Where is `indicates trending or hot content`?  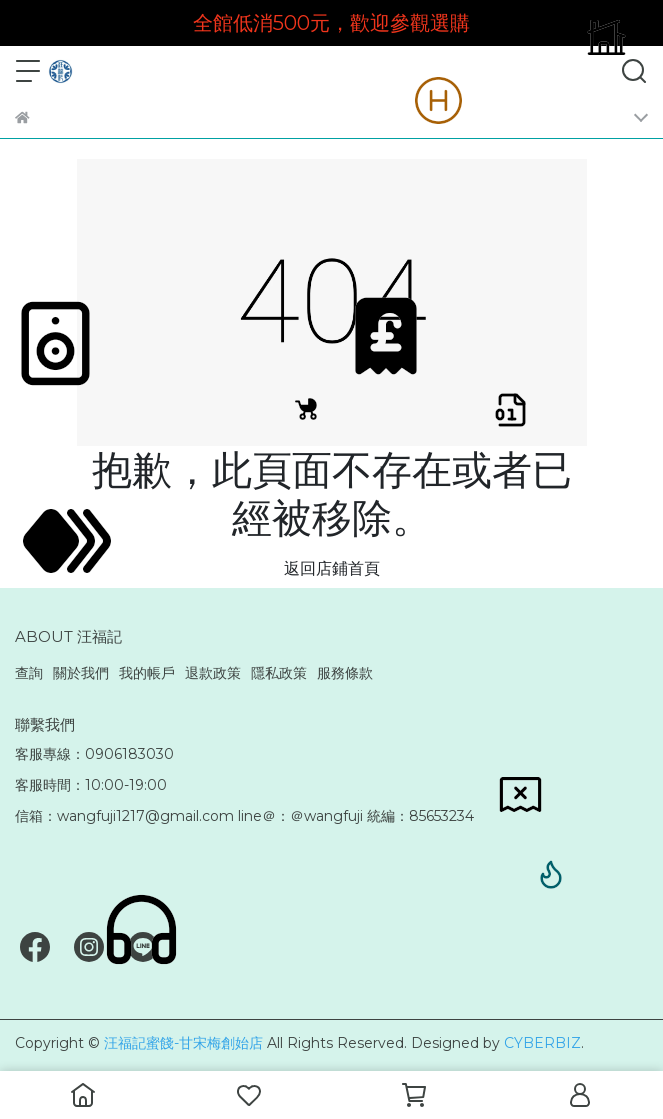 indicates trending or hot content is located at coordinates (551, 874).